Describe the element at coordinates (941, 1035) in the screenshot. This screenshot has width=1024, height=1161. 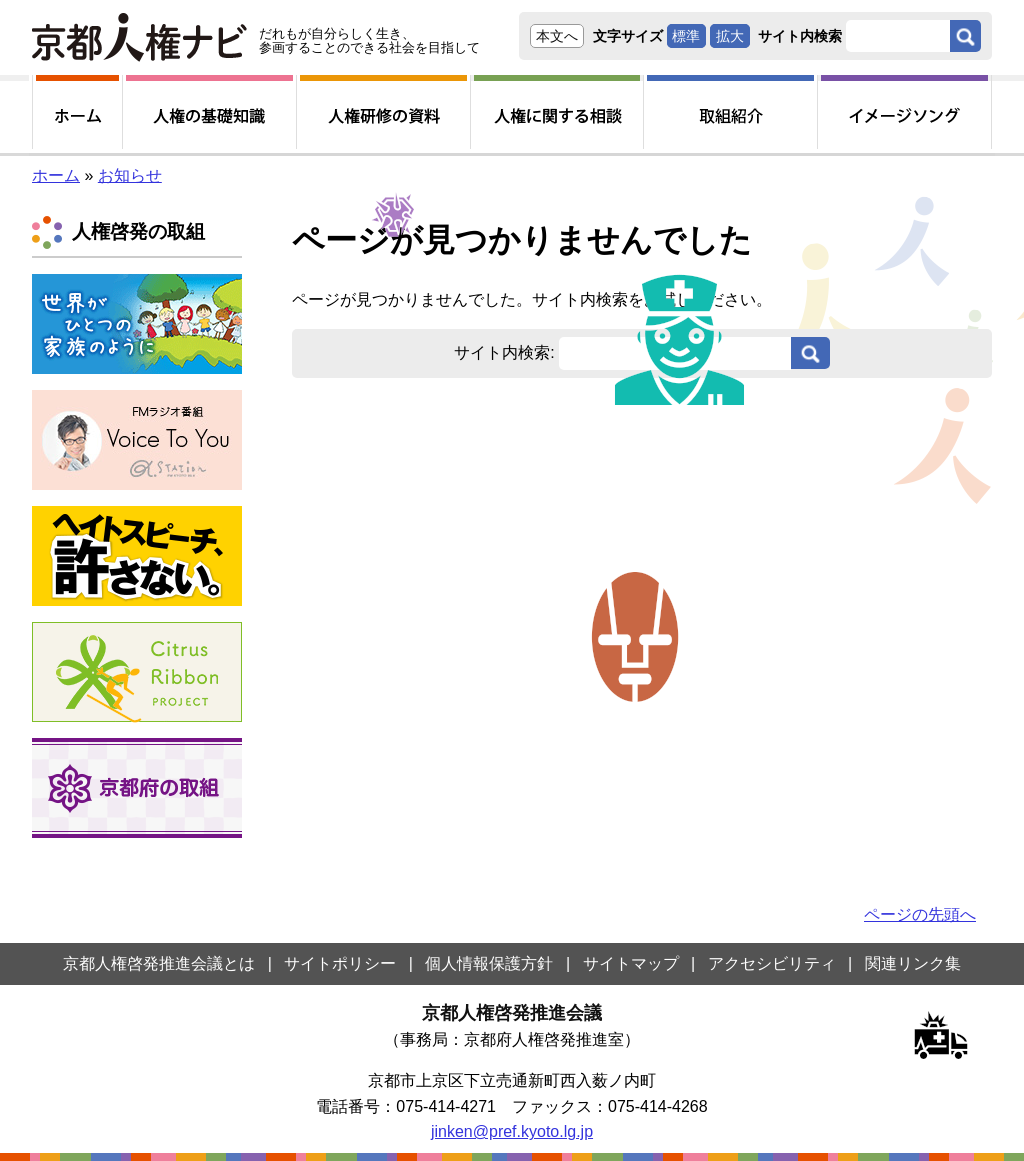
I see `request emergency medical services` at that location.